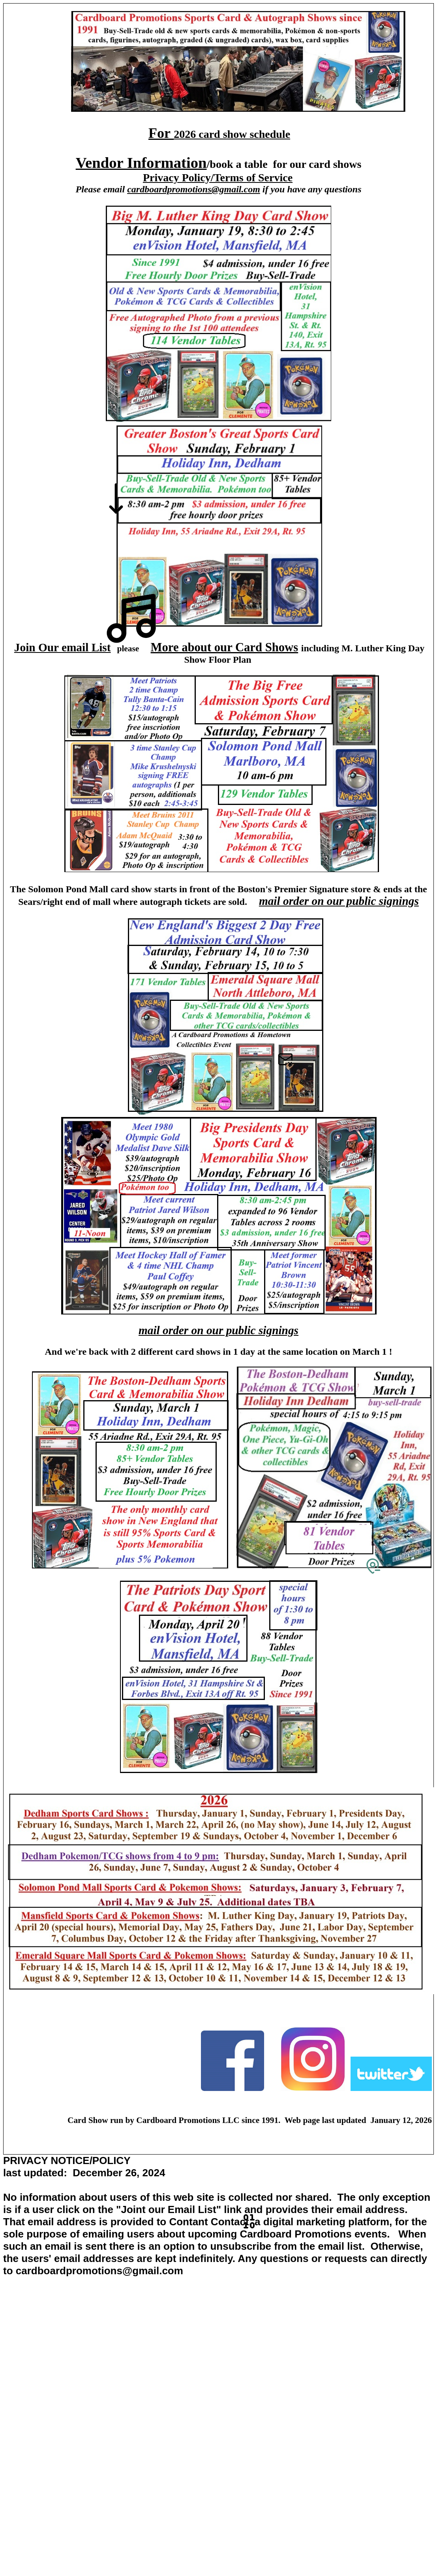 This screenshot has height=2576, width=437. I want to click on move item down in a list, so click(116, 498).